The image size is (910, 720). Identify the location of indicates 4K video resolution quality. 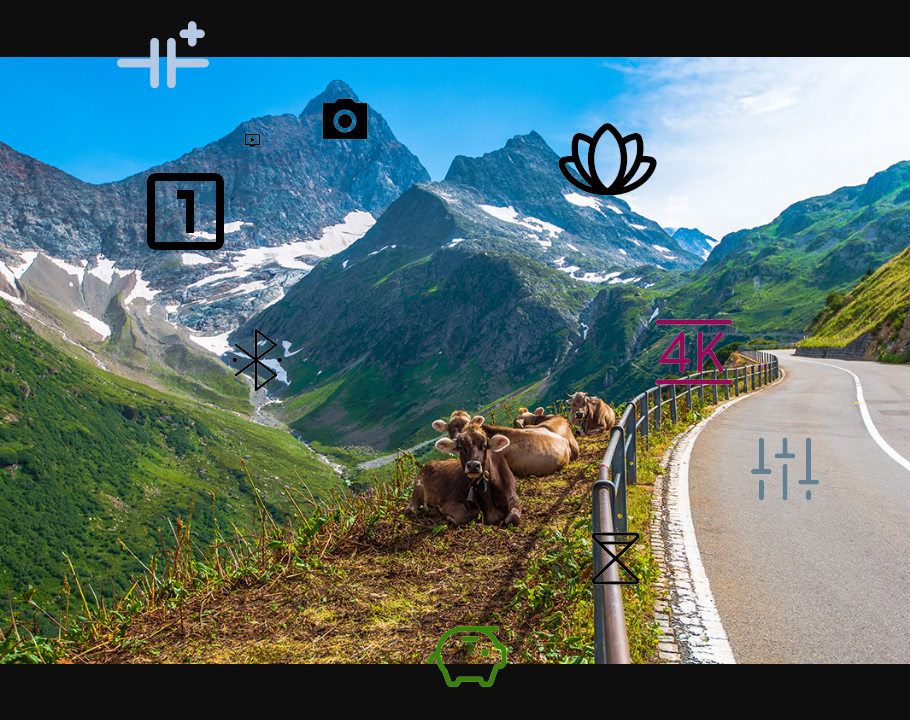
(694, 352).